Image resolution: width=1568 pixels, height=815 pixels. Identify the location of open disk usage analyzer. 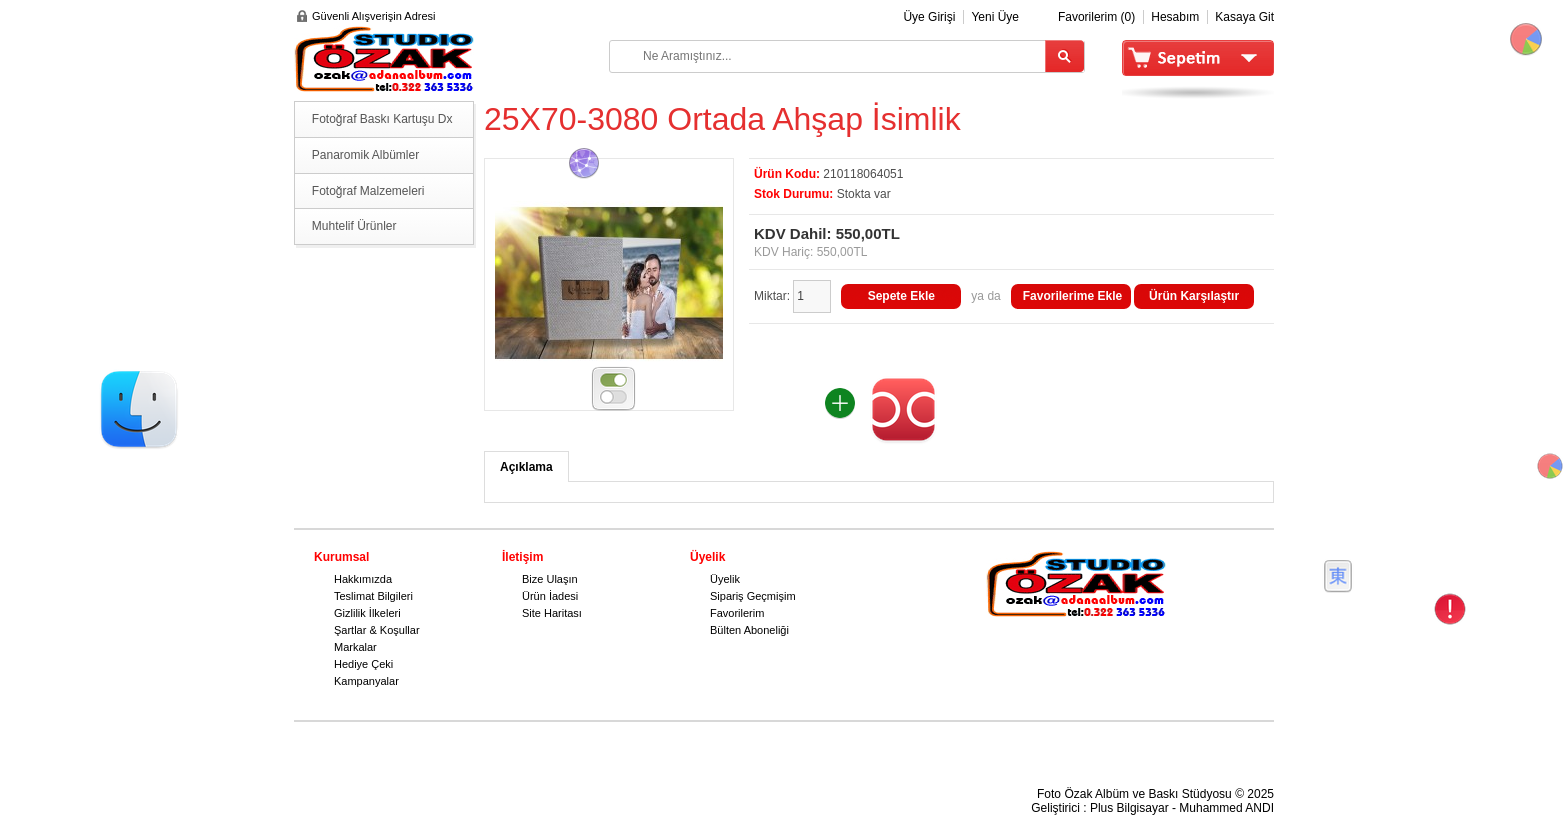
(1526, 39).